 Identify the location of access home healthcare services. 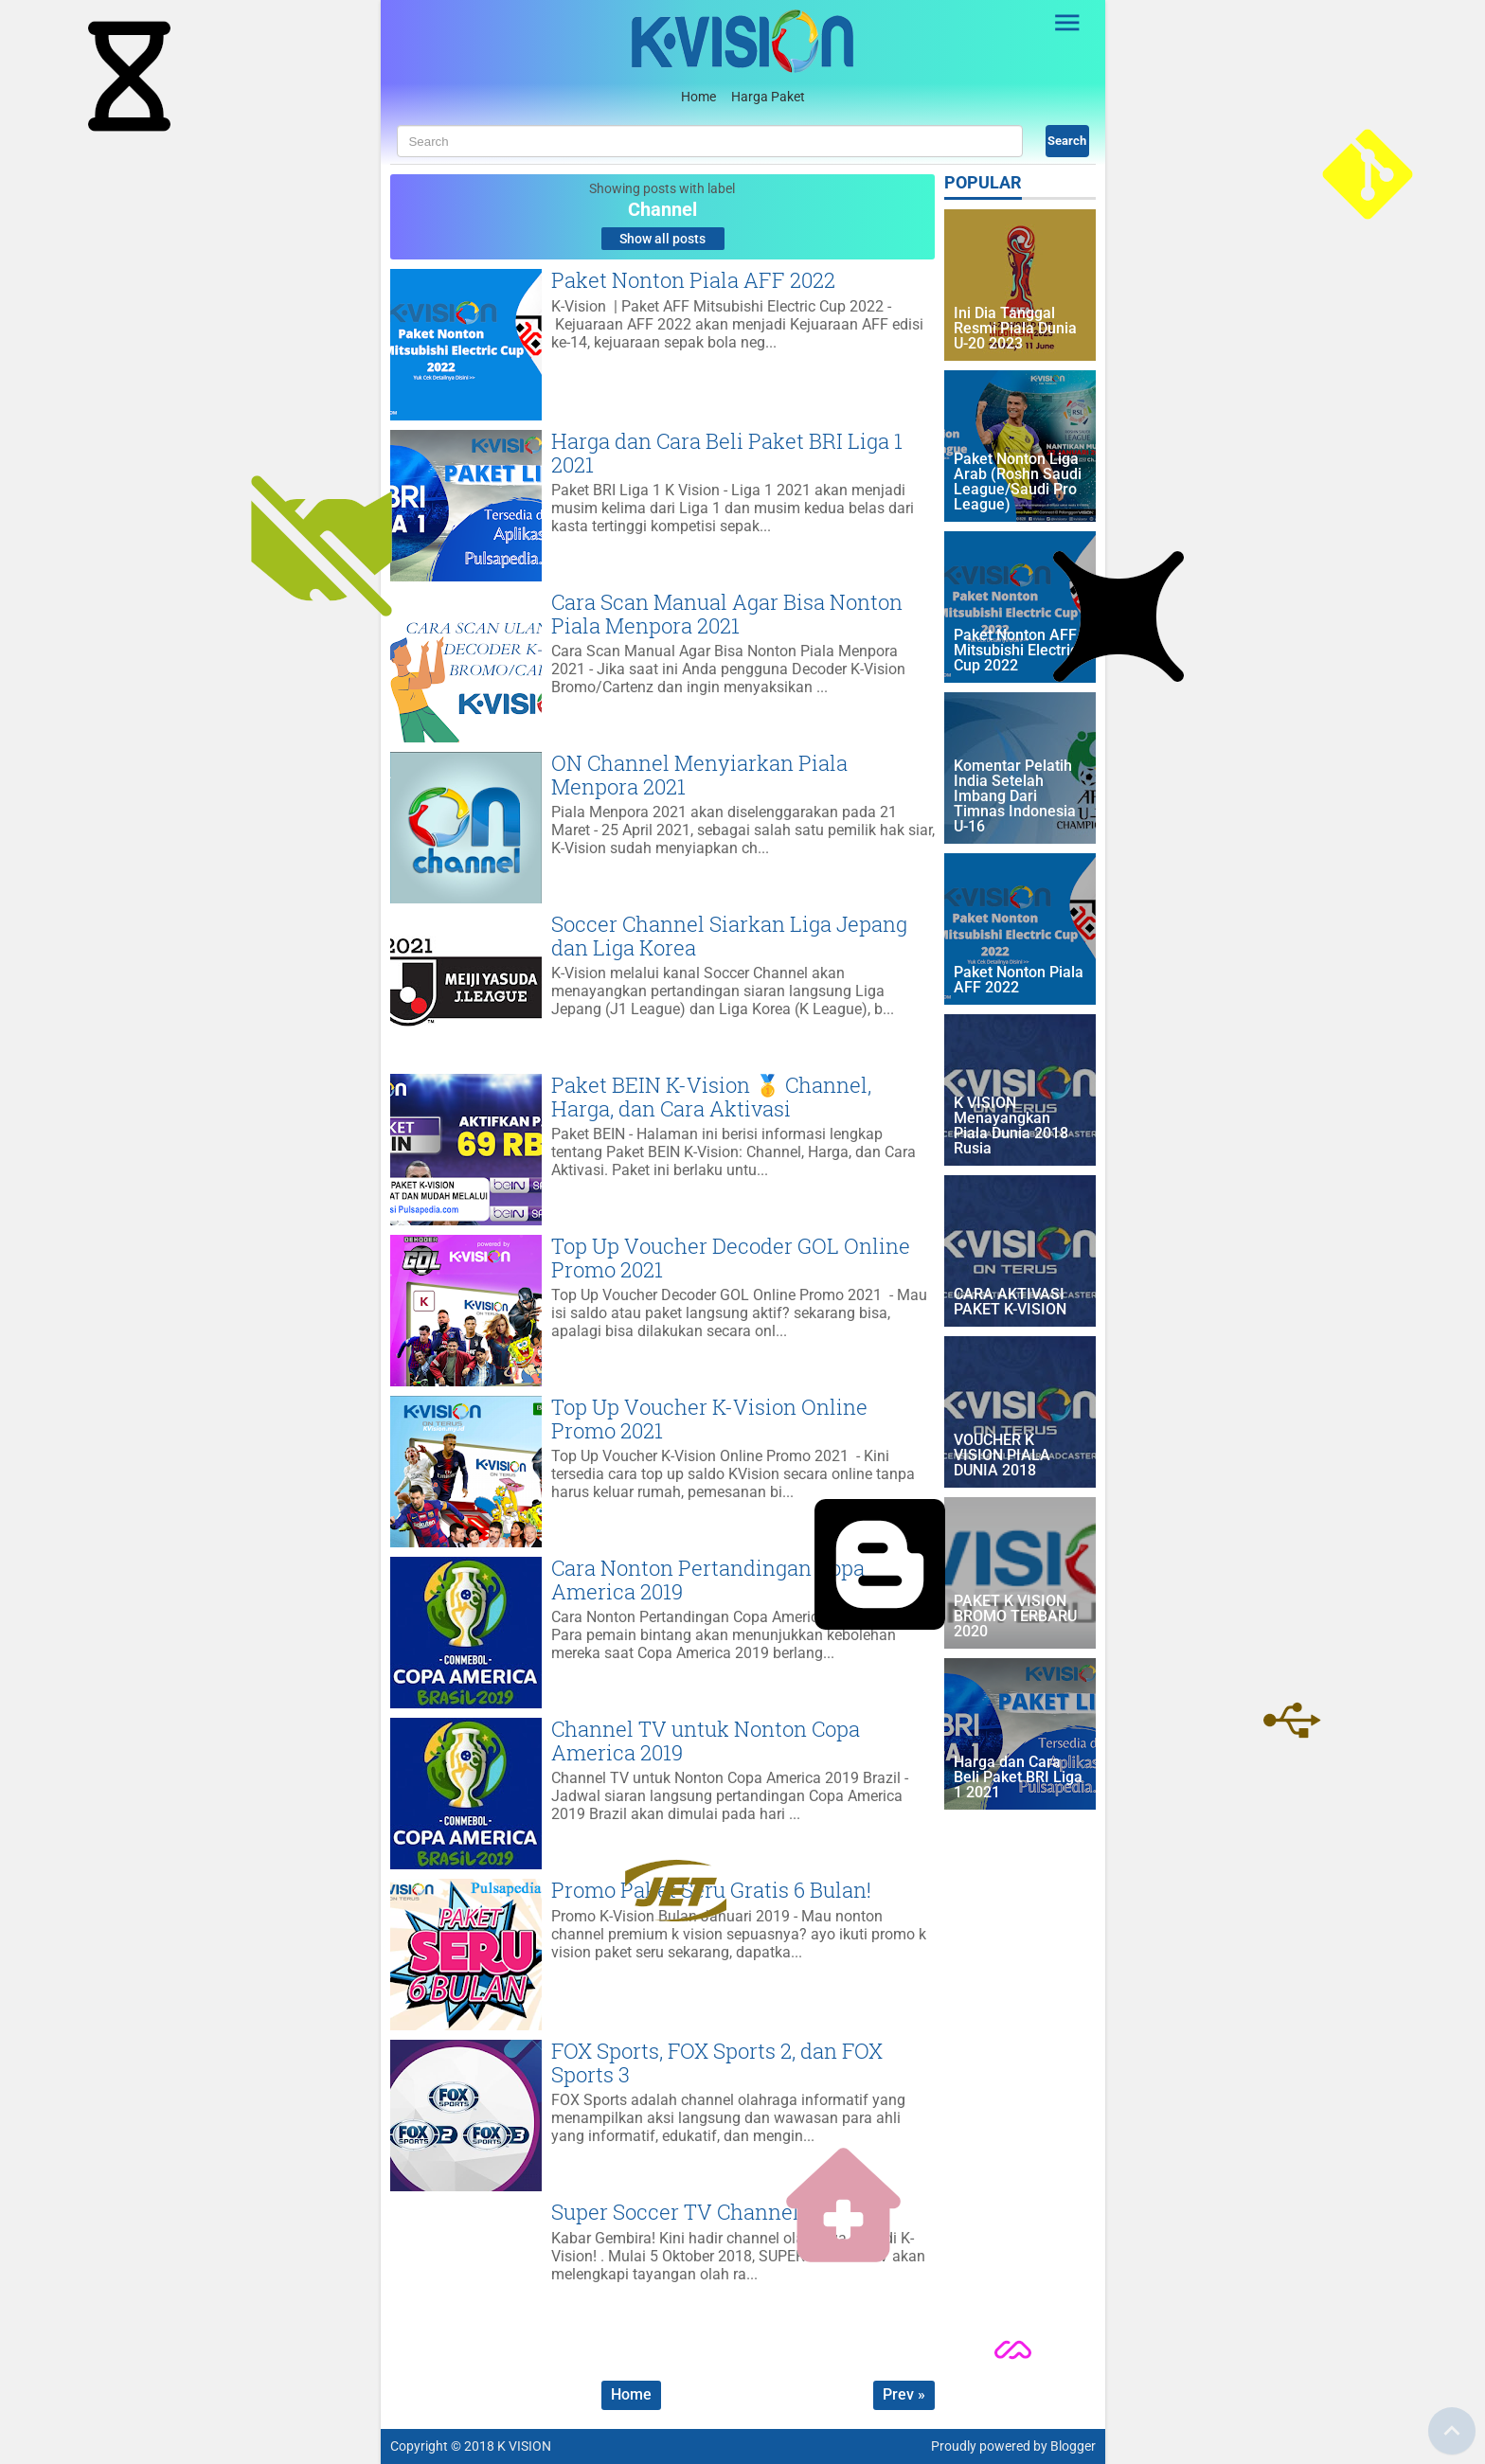
(843, 2205).